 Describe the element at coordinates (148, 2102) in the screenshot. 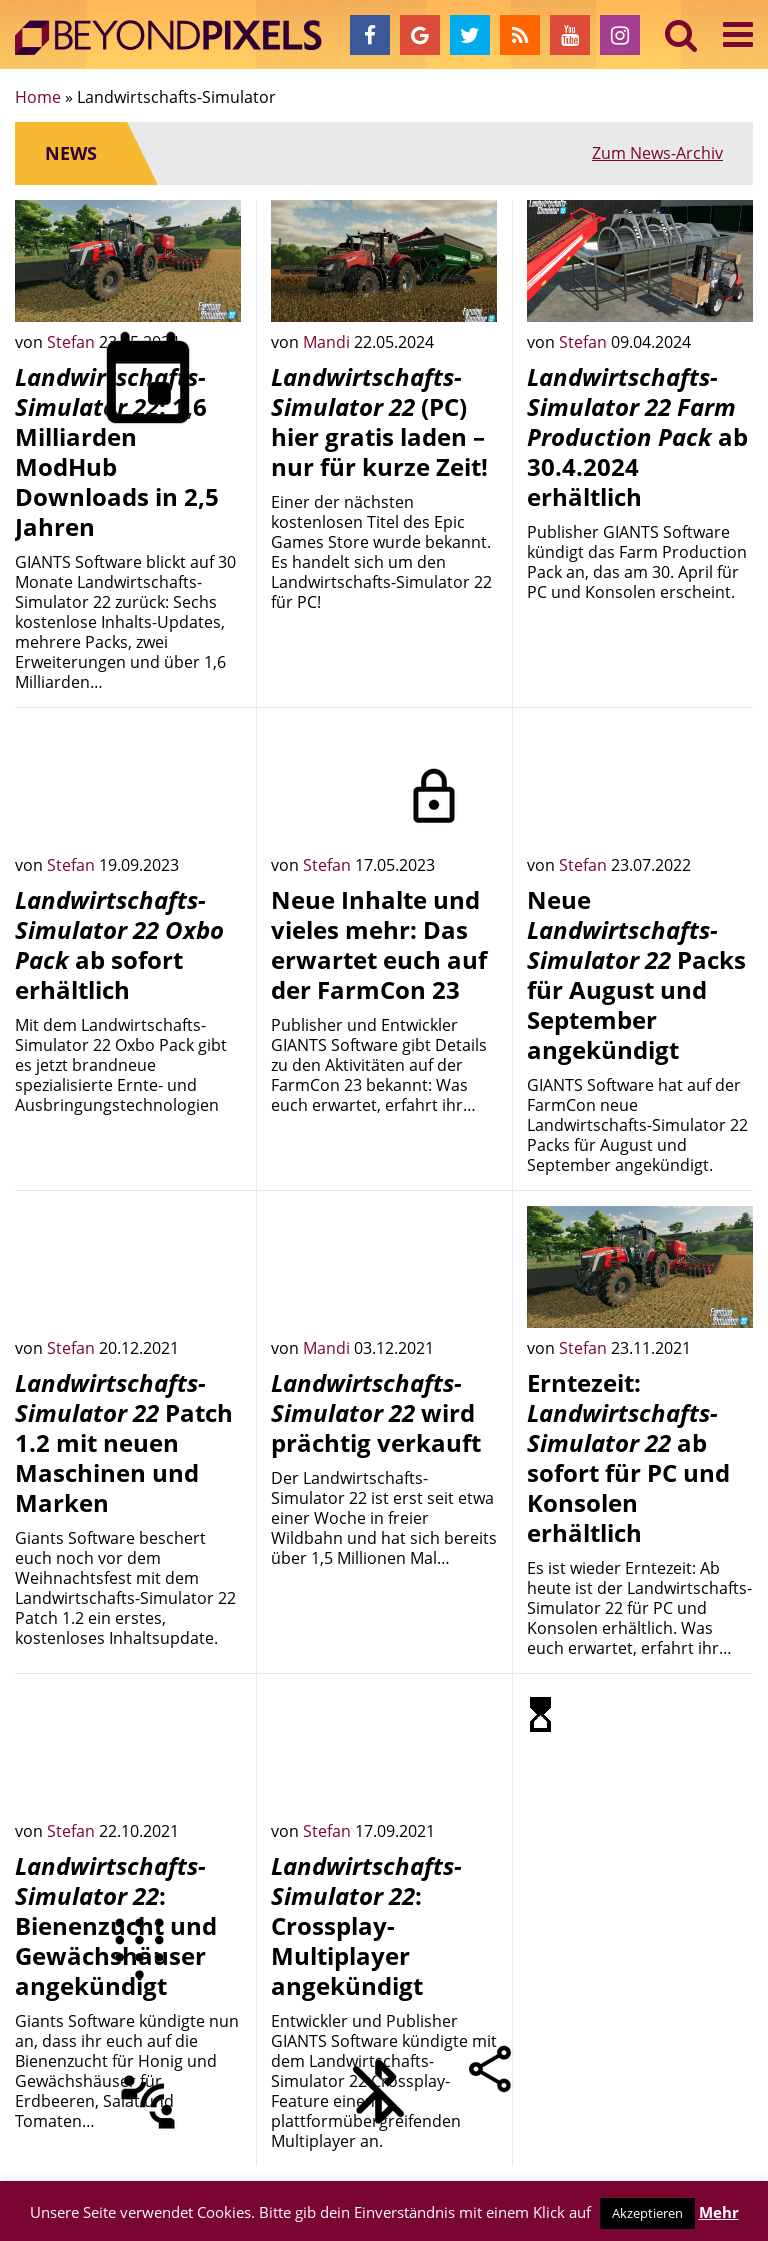

I see `connect with others remotely` at that location.